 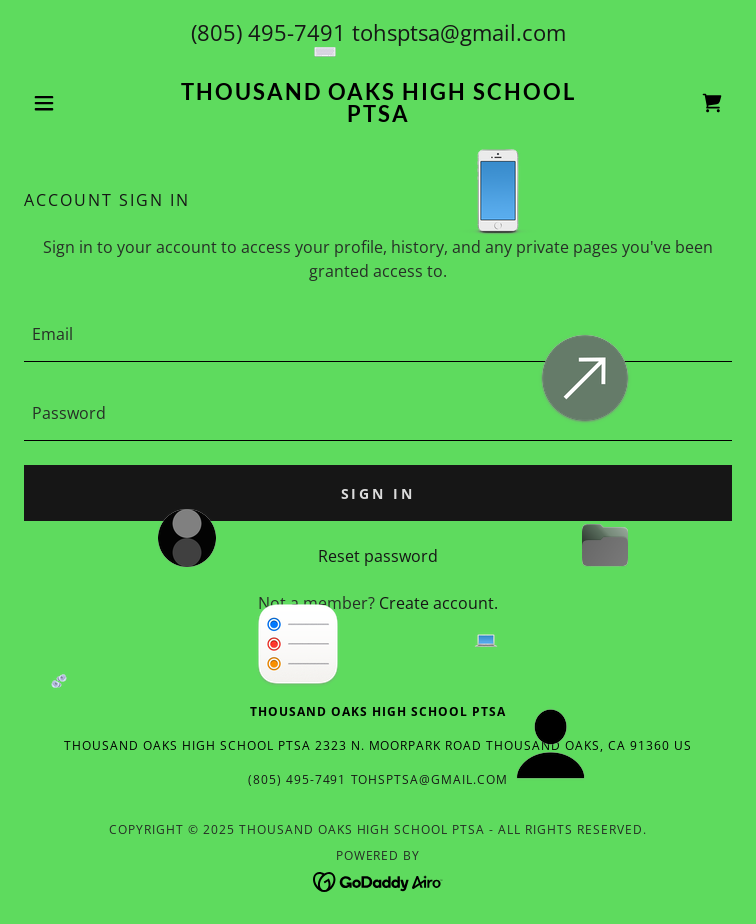 I want to click on connect Beats earbuds via bluetooth, so click(x=59, y=681).